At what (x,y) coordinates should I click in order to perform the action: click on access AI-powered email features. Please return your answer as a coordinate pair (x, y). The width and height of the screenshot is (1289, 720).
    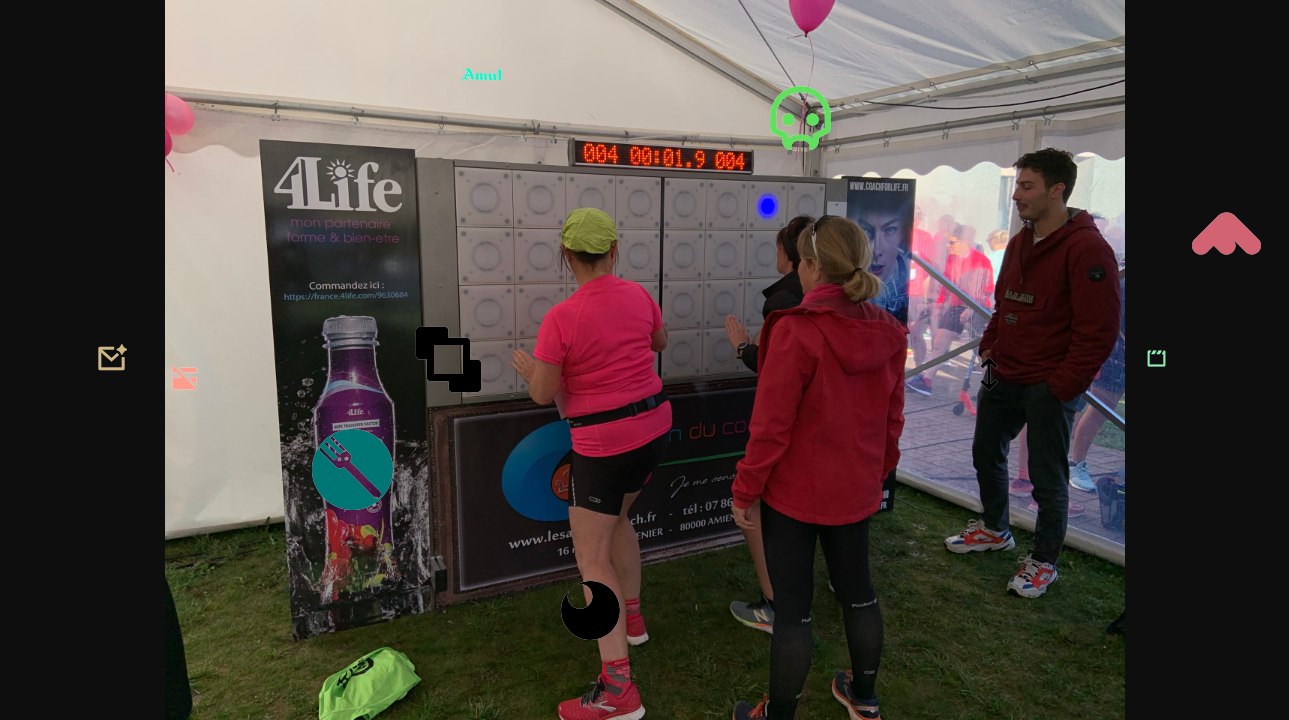
    Looking at the image, I should click on (111, 358).